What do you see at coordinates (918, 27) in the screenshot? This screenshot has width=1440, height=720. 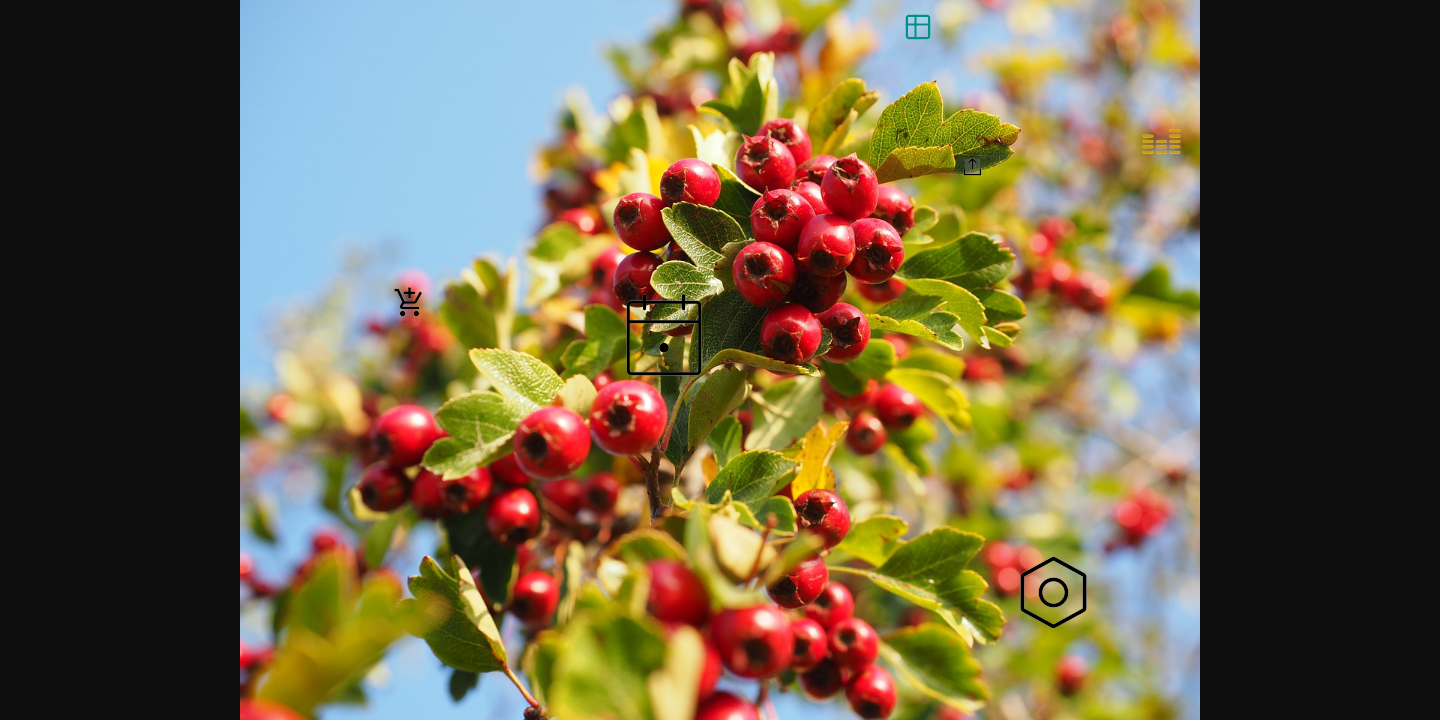 I see `view data in table format` at bounding box center [918, 27].